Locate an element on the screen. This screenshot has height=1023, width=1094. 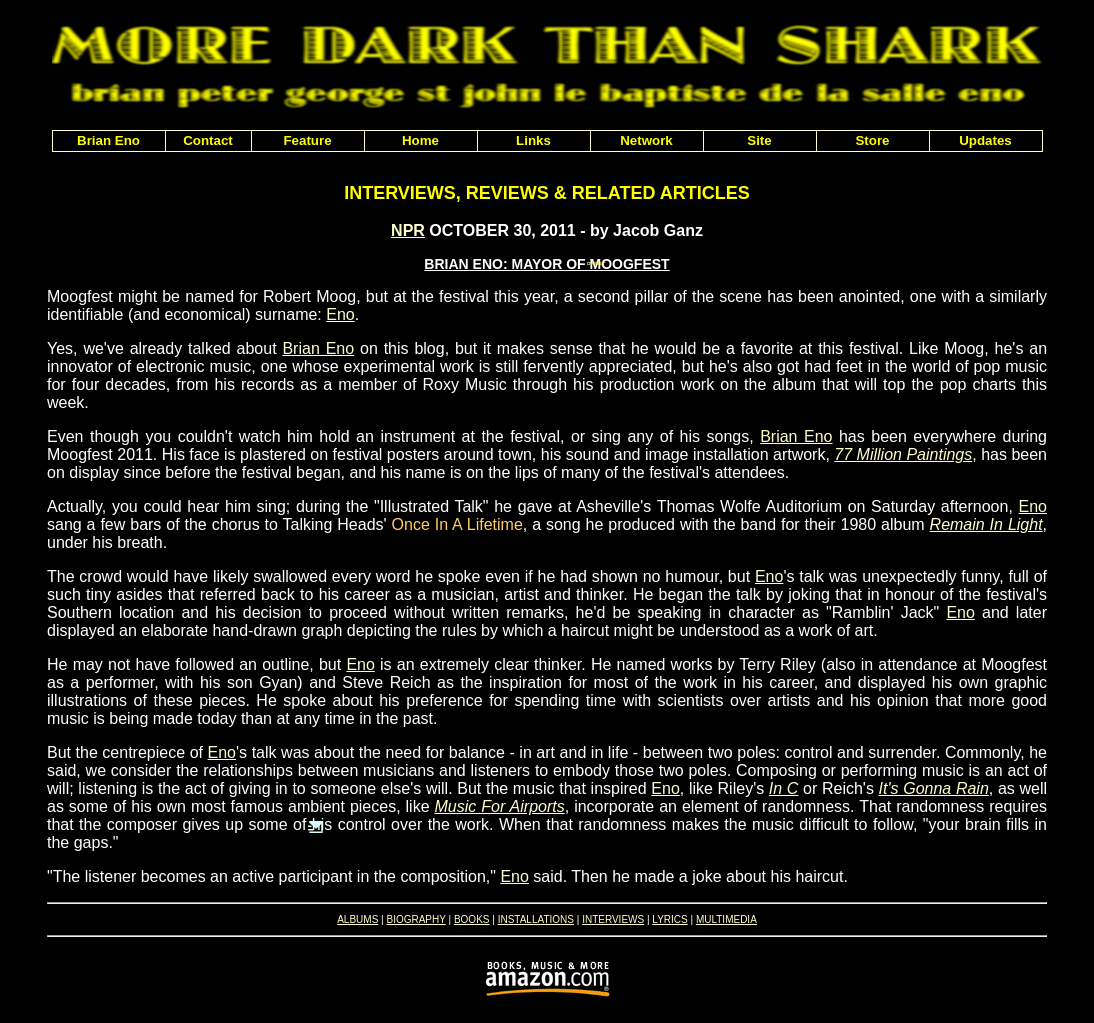
send an email or message is located at coordinates (316, 827).